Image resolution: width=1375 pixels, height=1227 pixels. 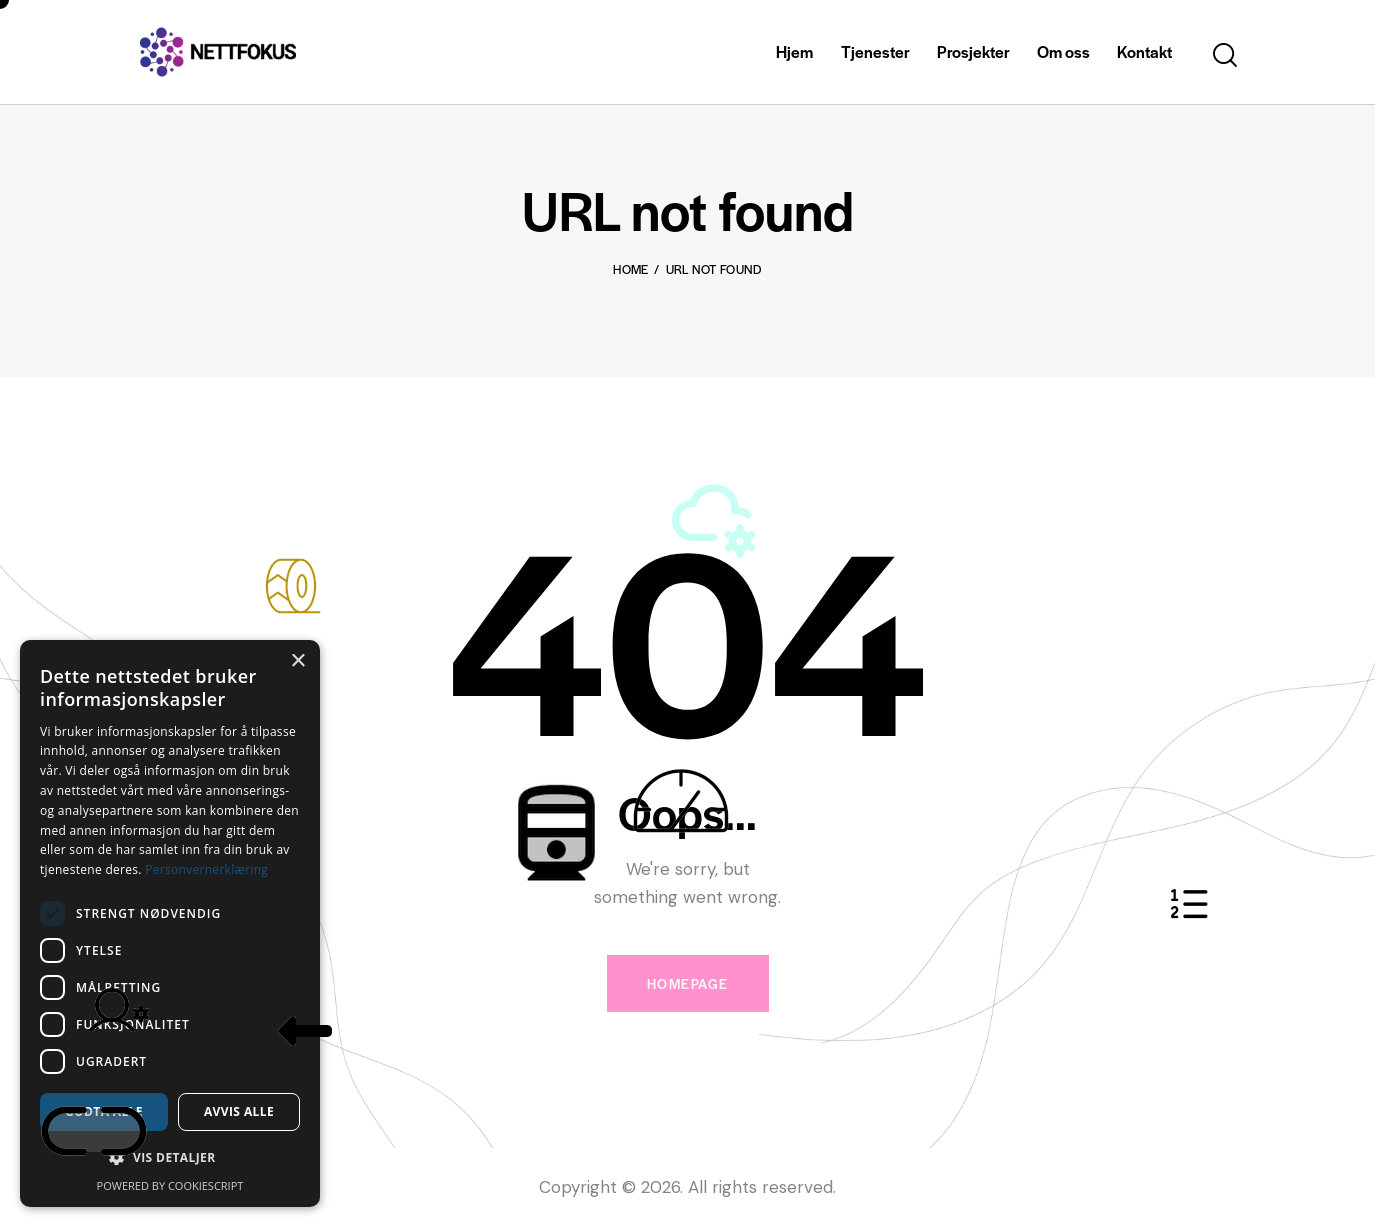 What do you see at coordinates (681, 806) in the screenshot?
I see `view performance or speed metrics` at bounding box center [681, 806].